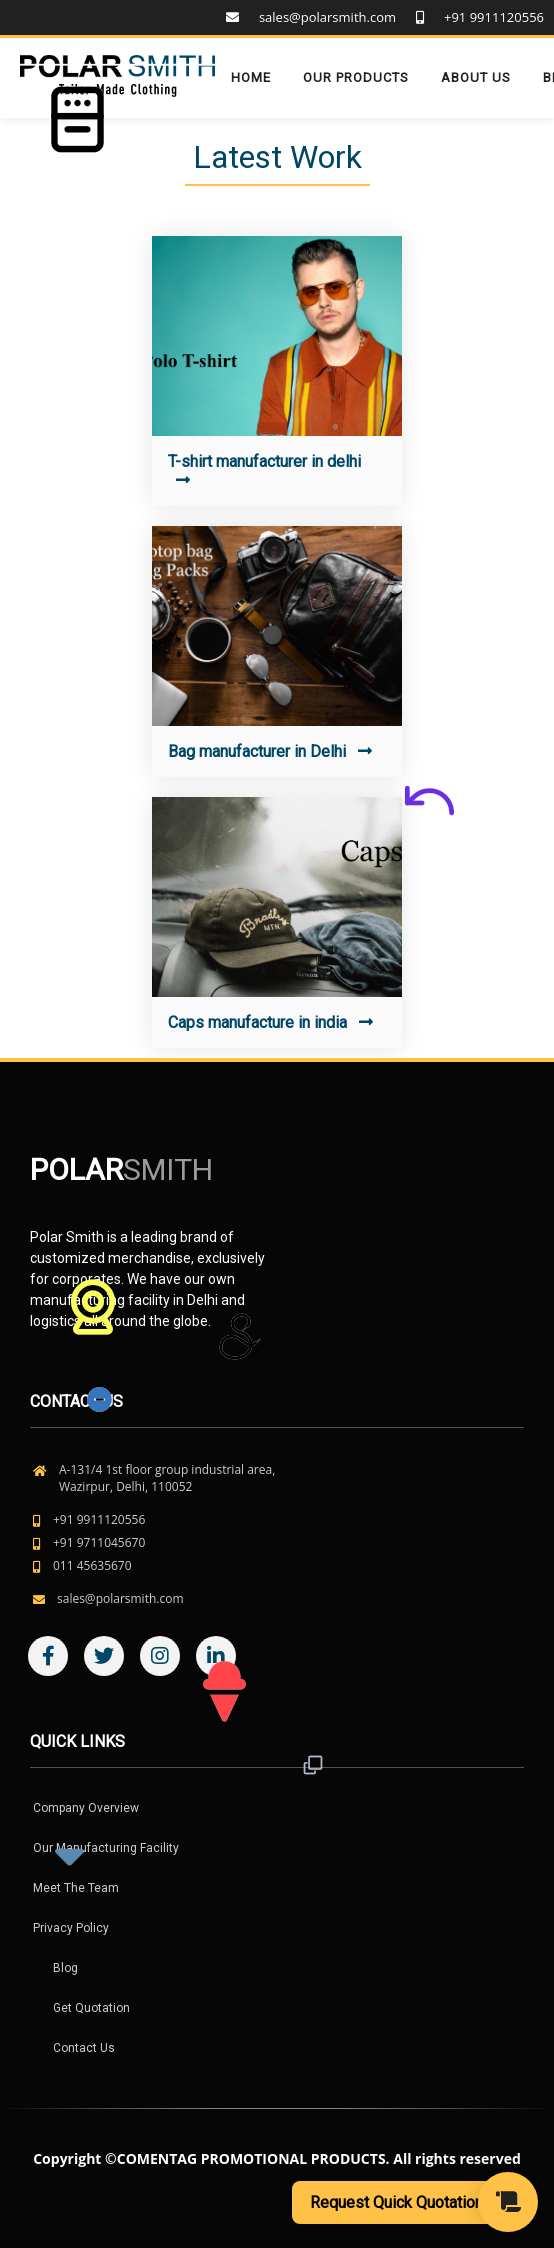 This screenshot has width=554, height=2248. I want to click on access webcam settings, so click(93, 1307).